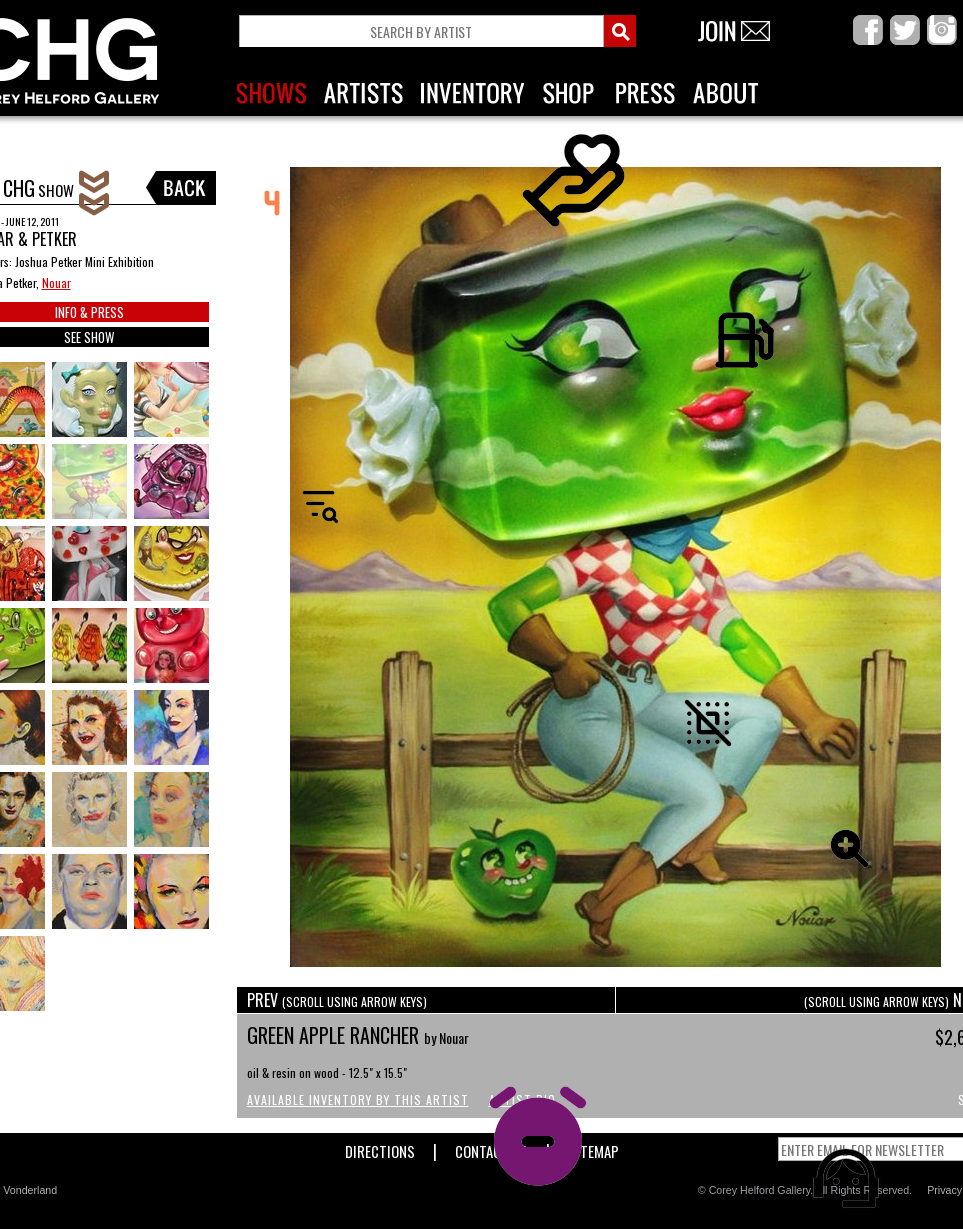 The image size is (963, 1229). What do you see at coordinates (573, 180) in the screenshot?
I see `donate or give support` at bounding box center [573, 180].